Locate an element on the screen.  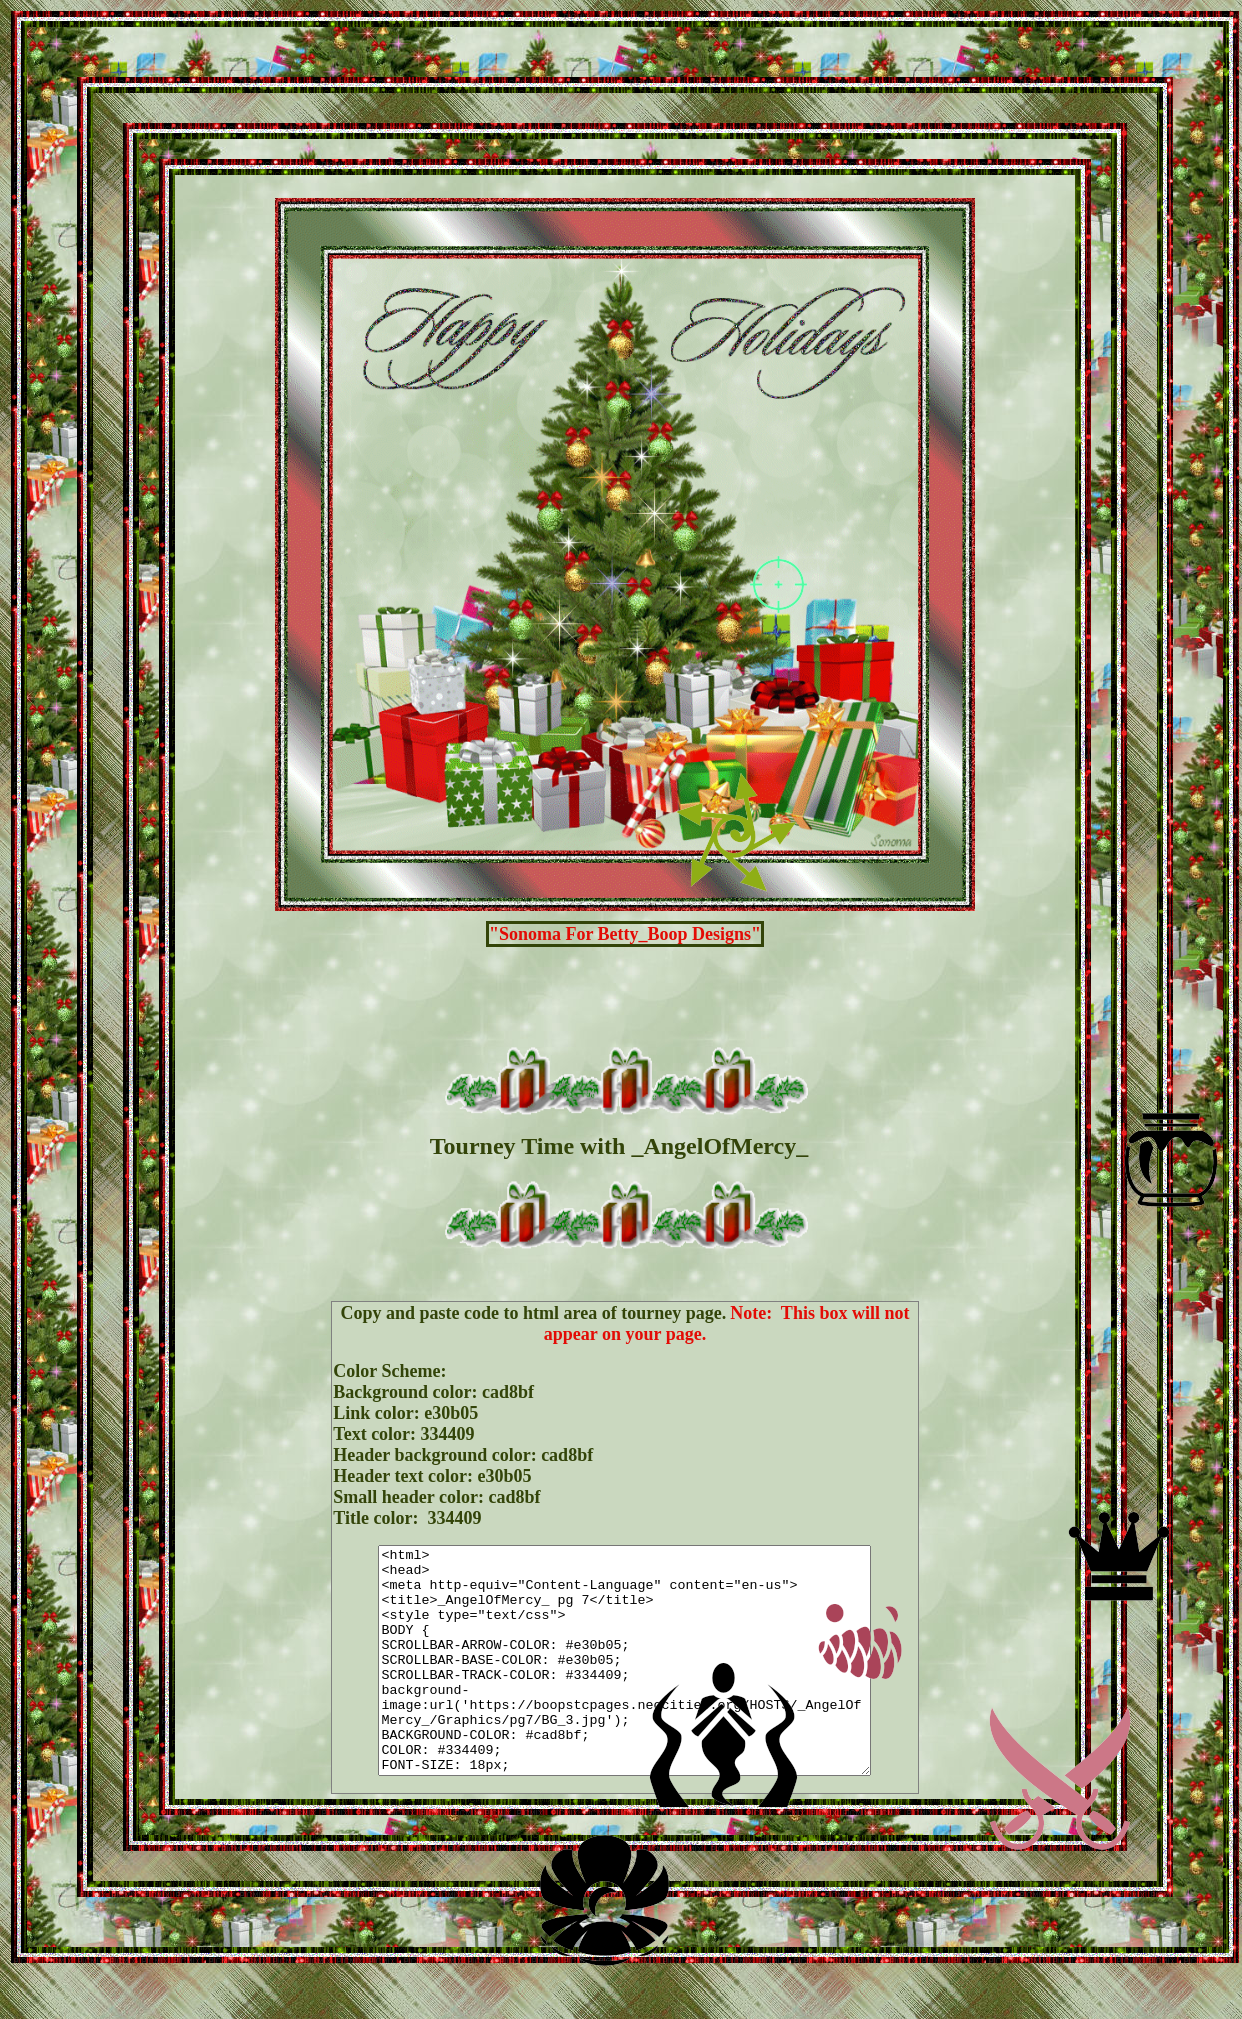
initiate combat or battle mode is located at coordinates (1060, 1778).